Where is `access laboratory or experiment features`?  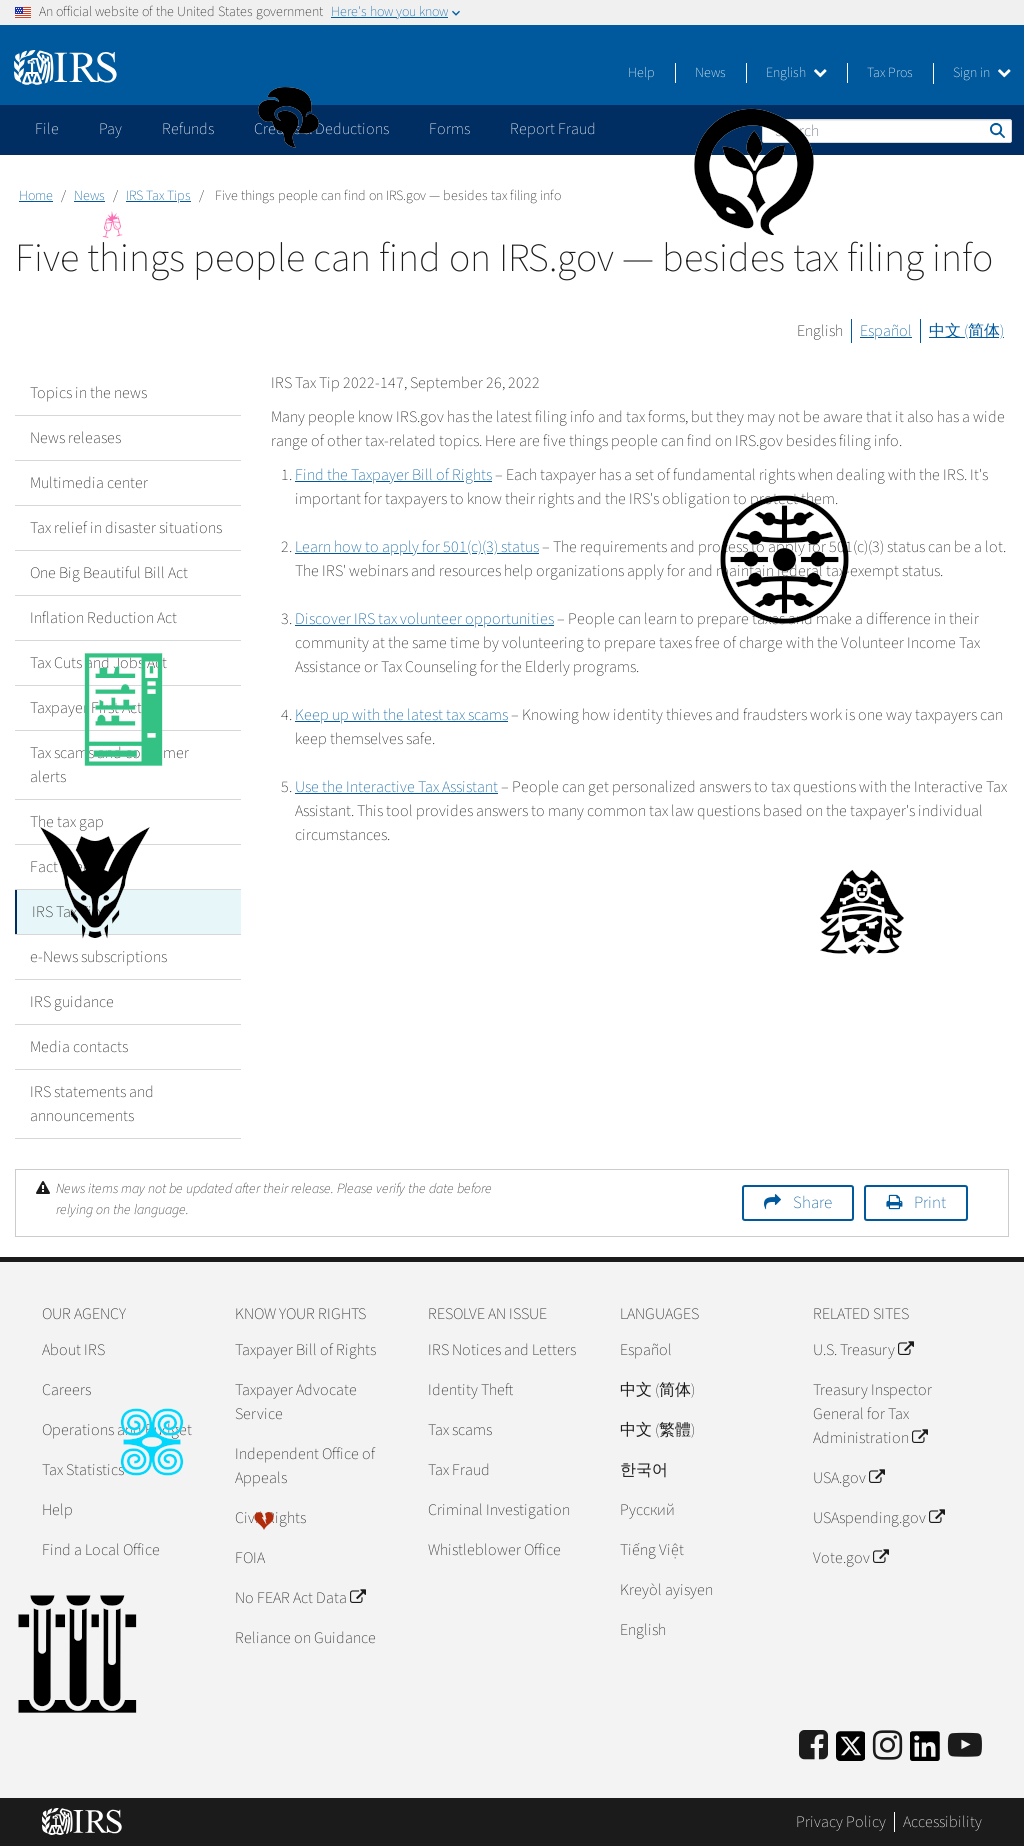 access laboratory or experiment features is located at coordinates (77, 1653).